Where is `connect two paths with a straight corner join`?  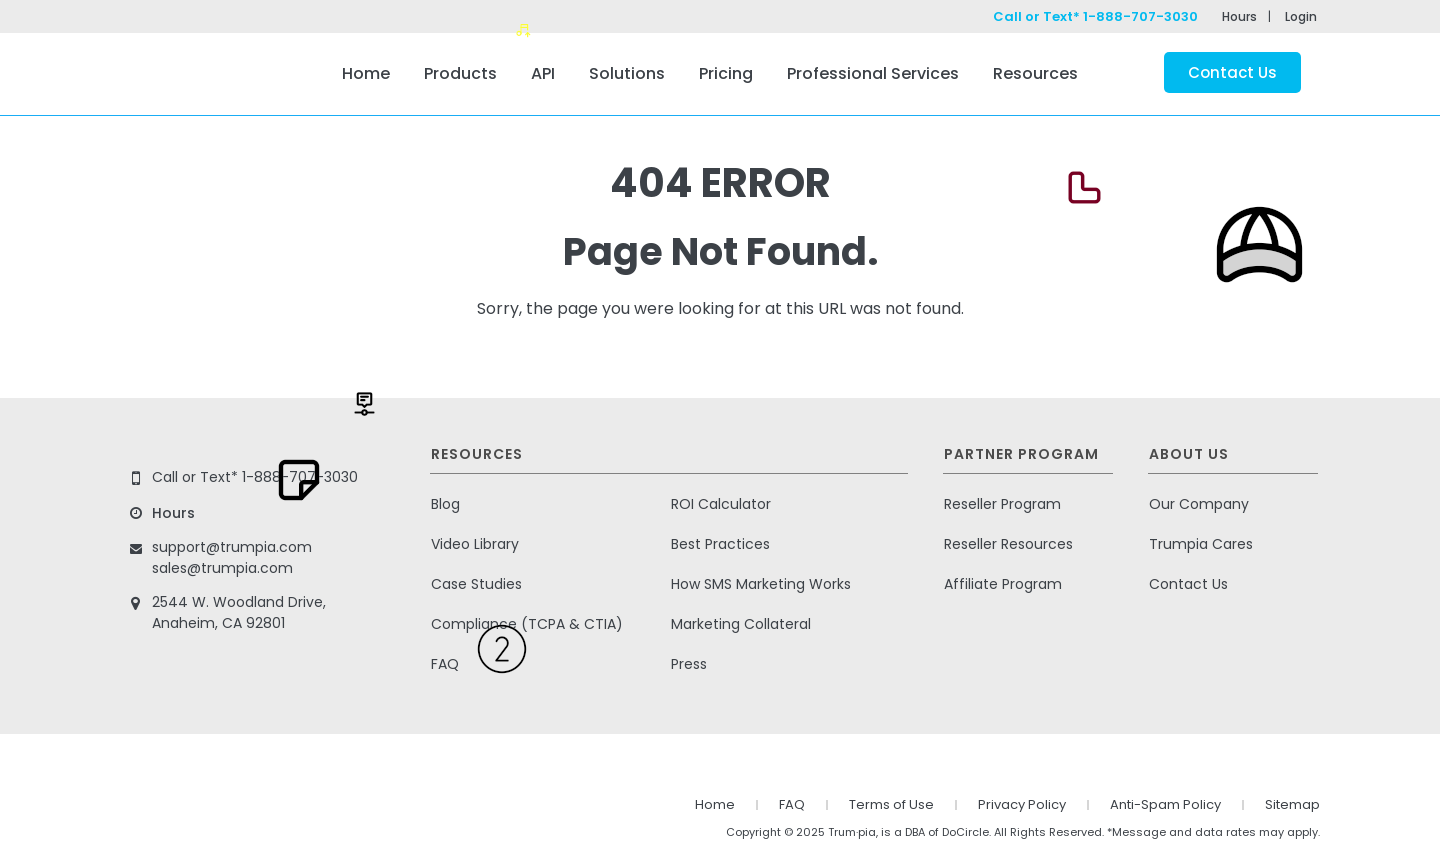
connect two paths with a straight corner join is located at coordinates (1084, 187).